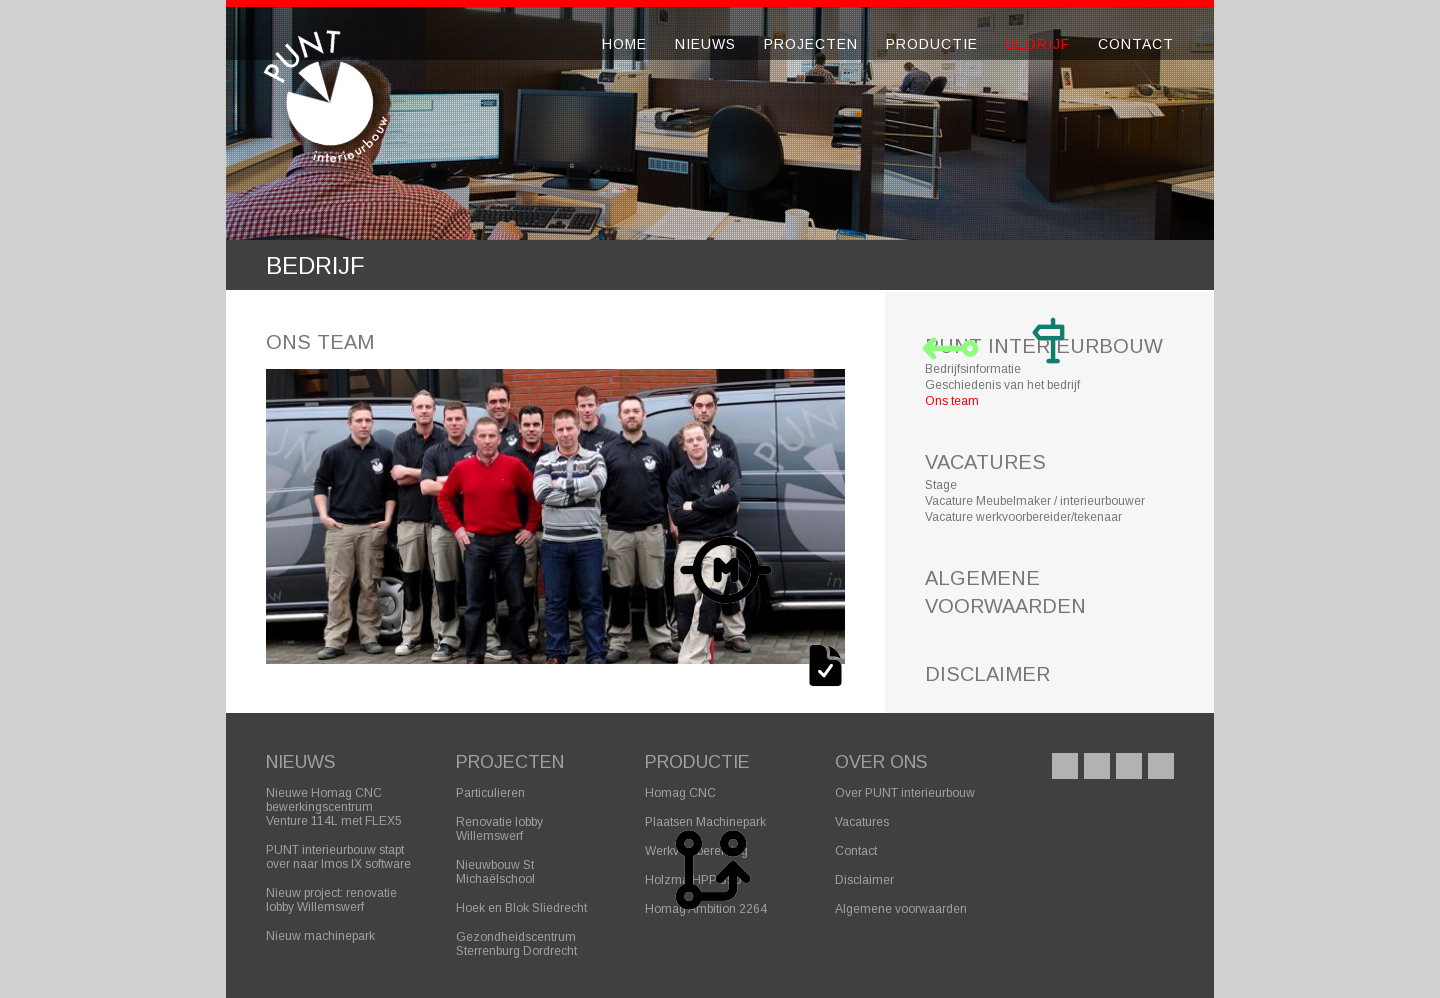  What do you see at coordinates (950, 348) in the screenshot?
I see `go back to the previous screen` at bounding box center [950, 348].